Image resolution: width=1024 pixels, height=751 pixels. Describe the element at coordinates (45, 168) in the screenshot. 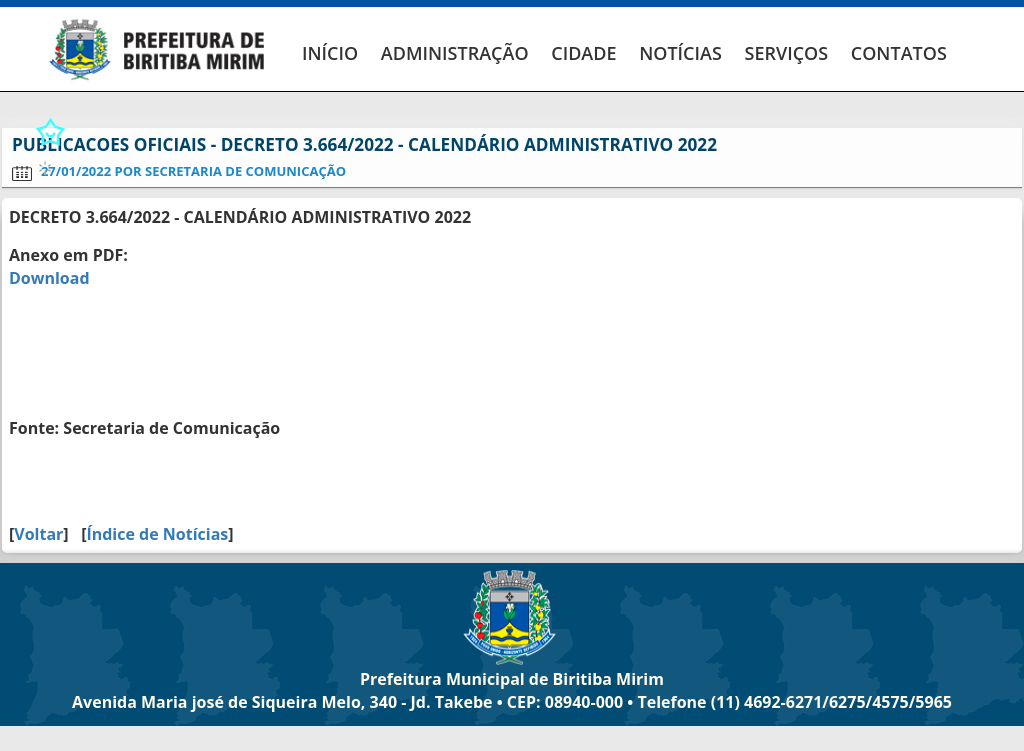

I see `loading content in progress` at that location.